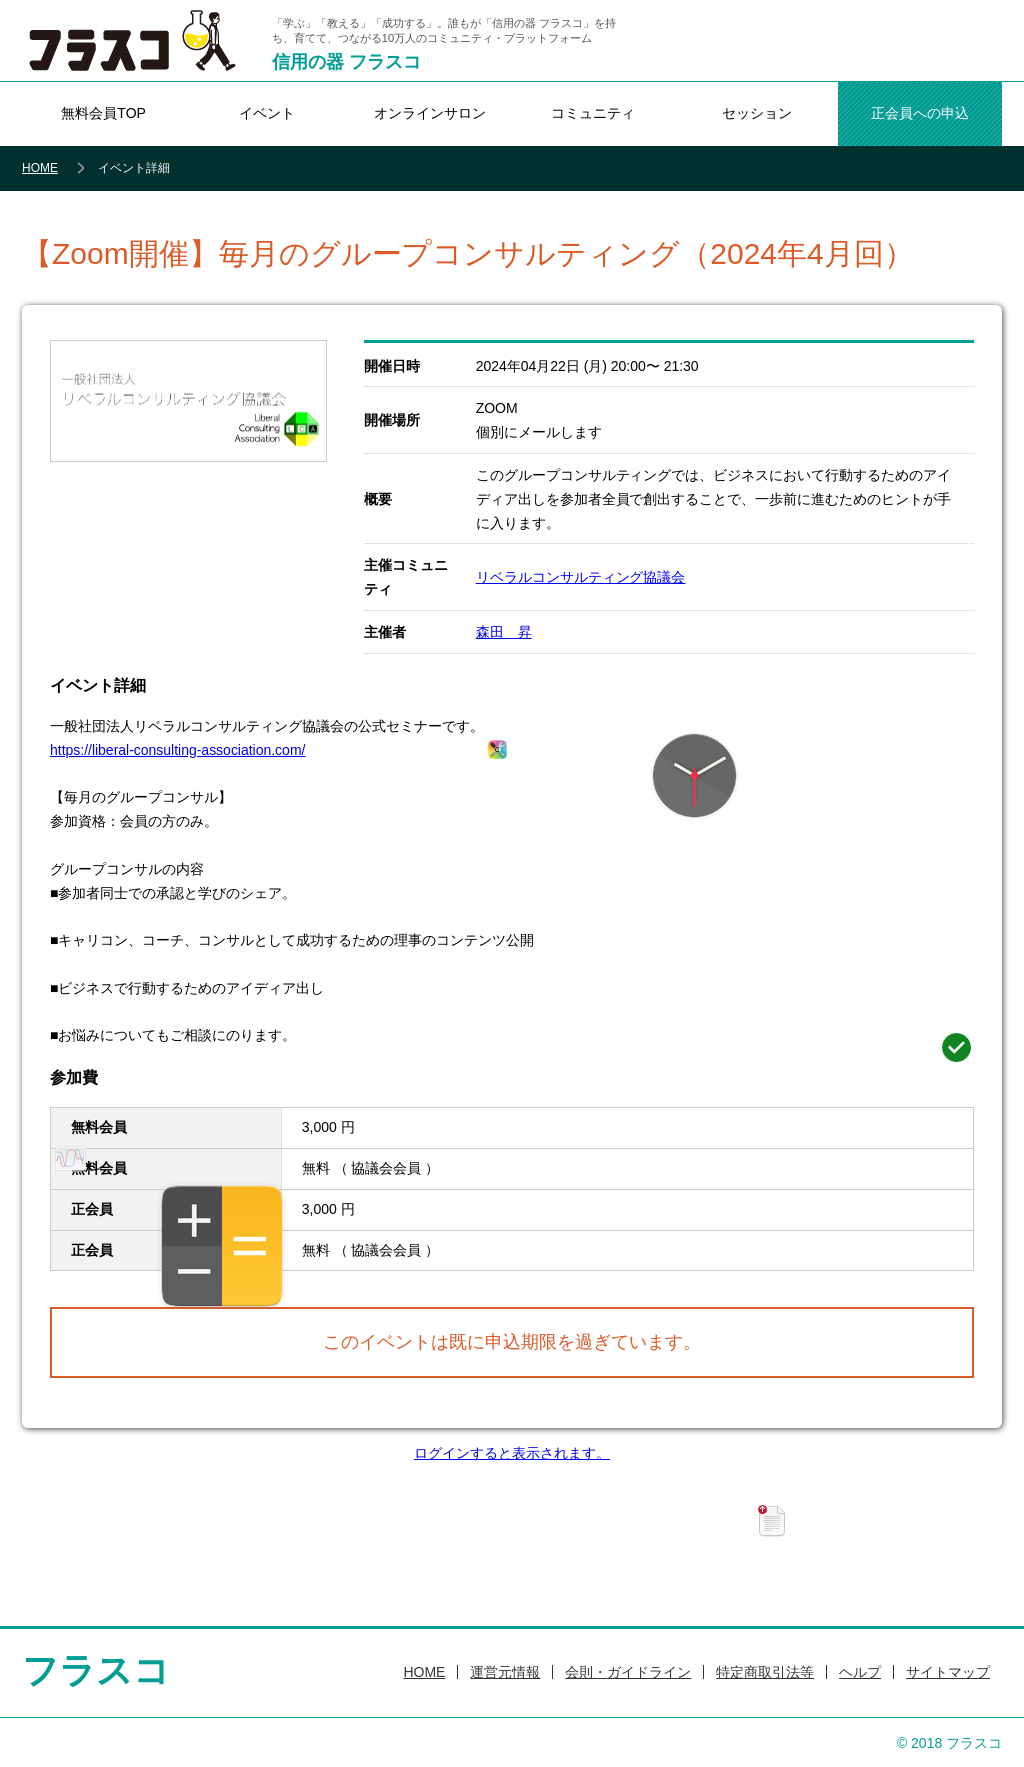 The height and width of the screenshot is (1767, 1024). What do you see at coordinates (956, 1047) in the screenshot?
I see `confirm or apply changes in a dialog` at bounding box center [956, 1047].